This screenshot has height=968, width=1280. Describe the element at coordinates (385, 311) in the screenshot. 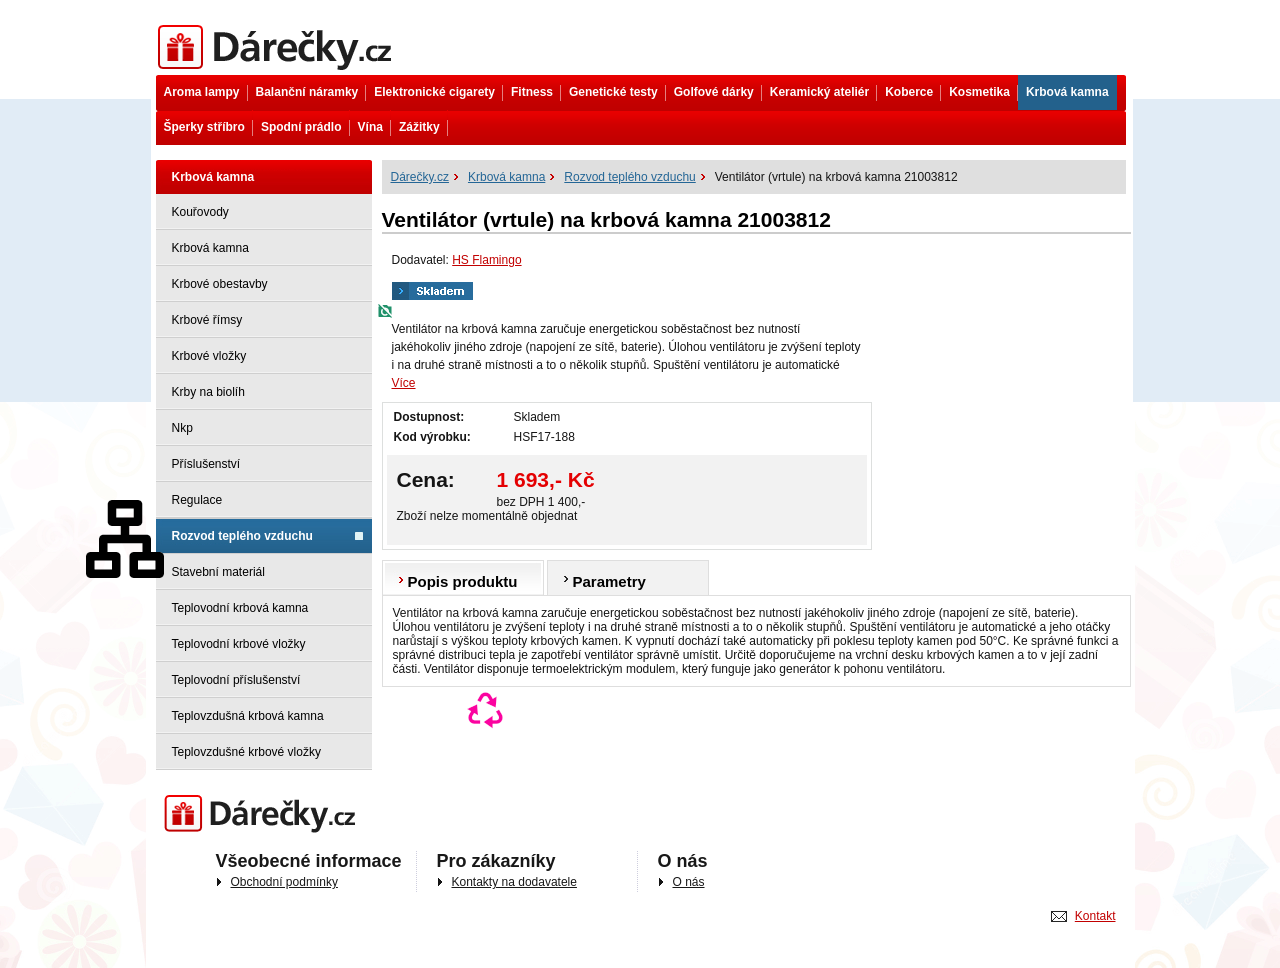

I see `camera is disabled or turned off` at that location.